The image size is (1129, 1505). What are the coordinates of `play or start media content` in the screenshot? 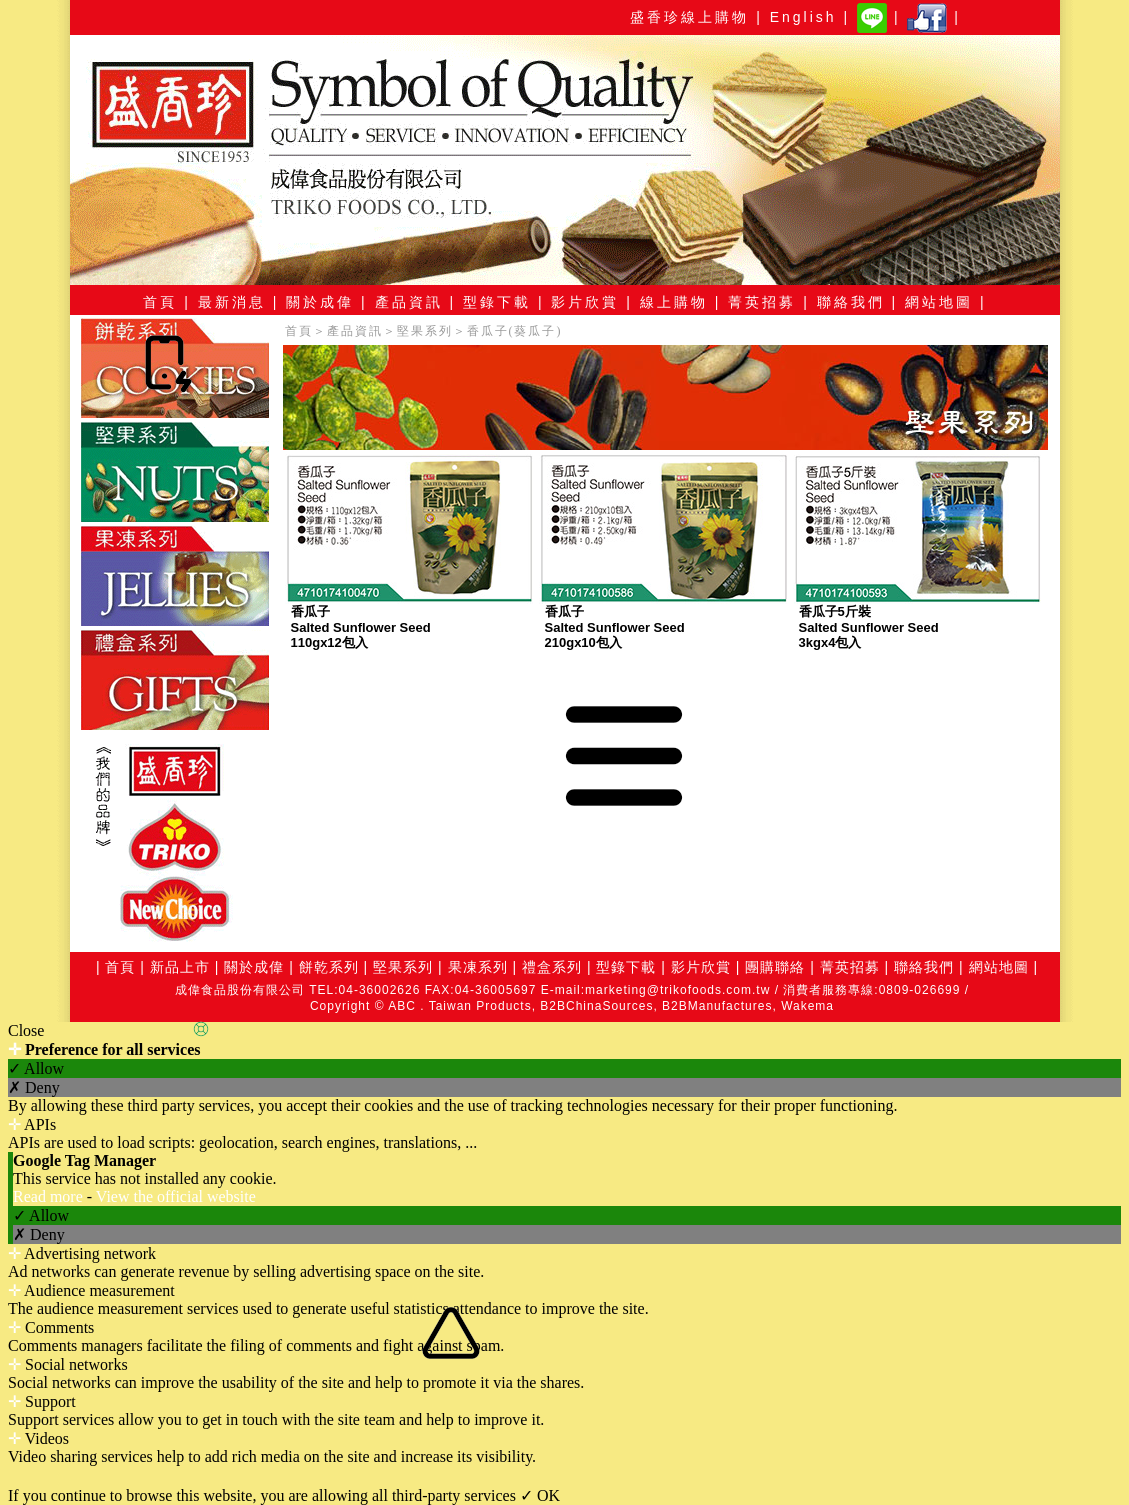 It's located at (451, 1333).